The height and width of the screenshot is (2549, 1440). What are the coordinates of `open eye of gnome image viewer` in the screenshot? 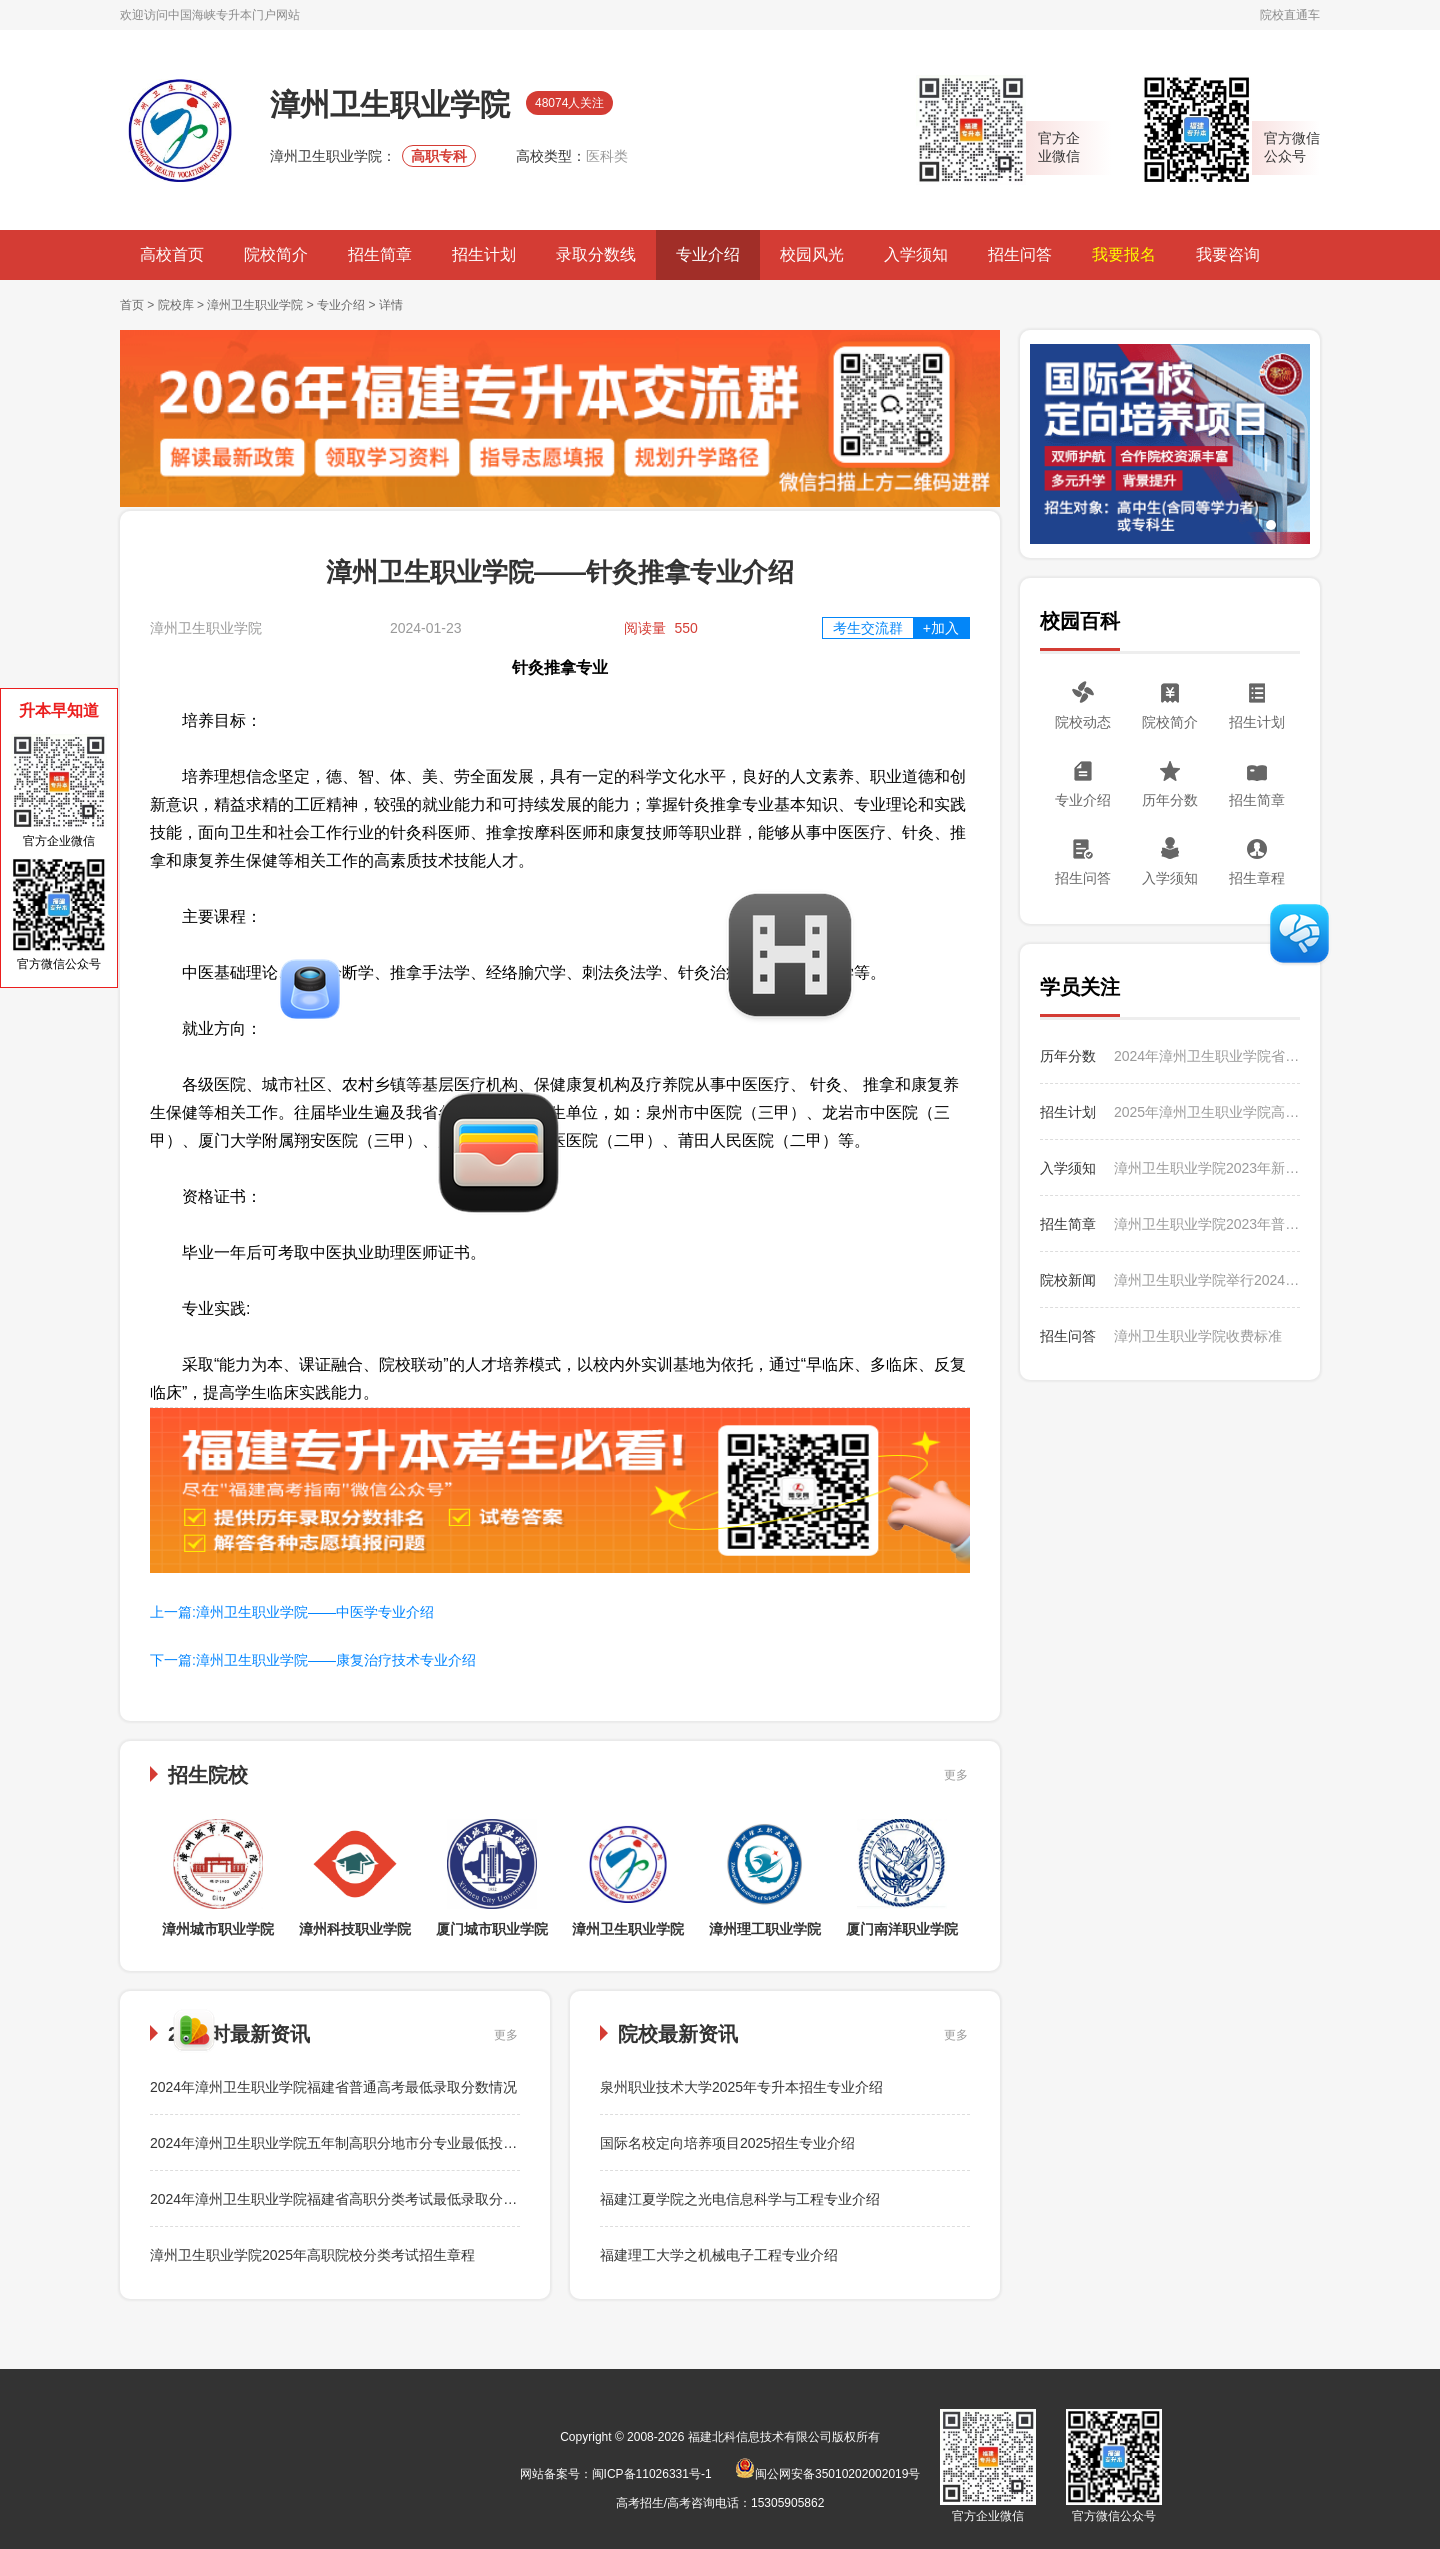 It's located at (310, 989).